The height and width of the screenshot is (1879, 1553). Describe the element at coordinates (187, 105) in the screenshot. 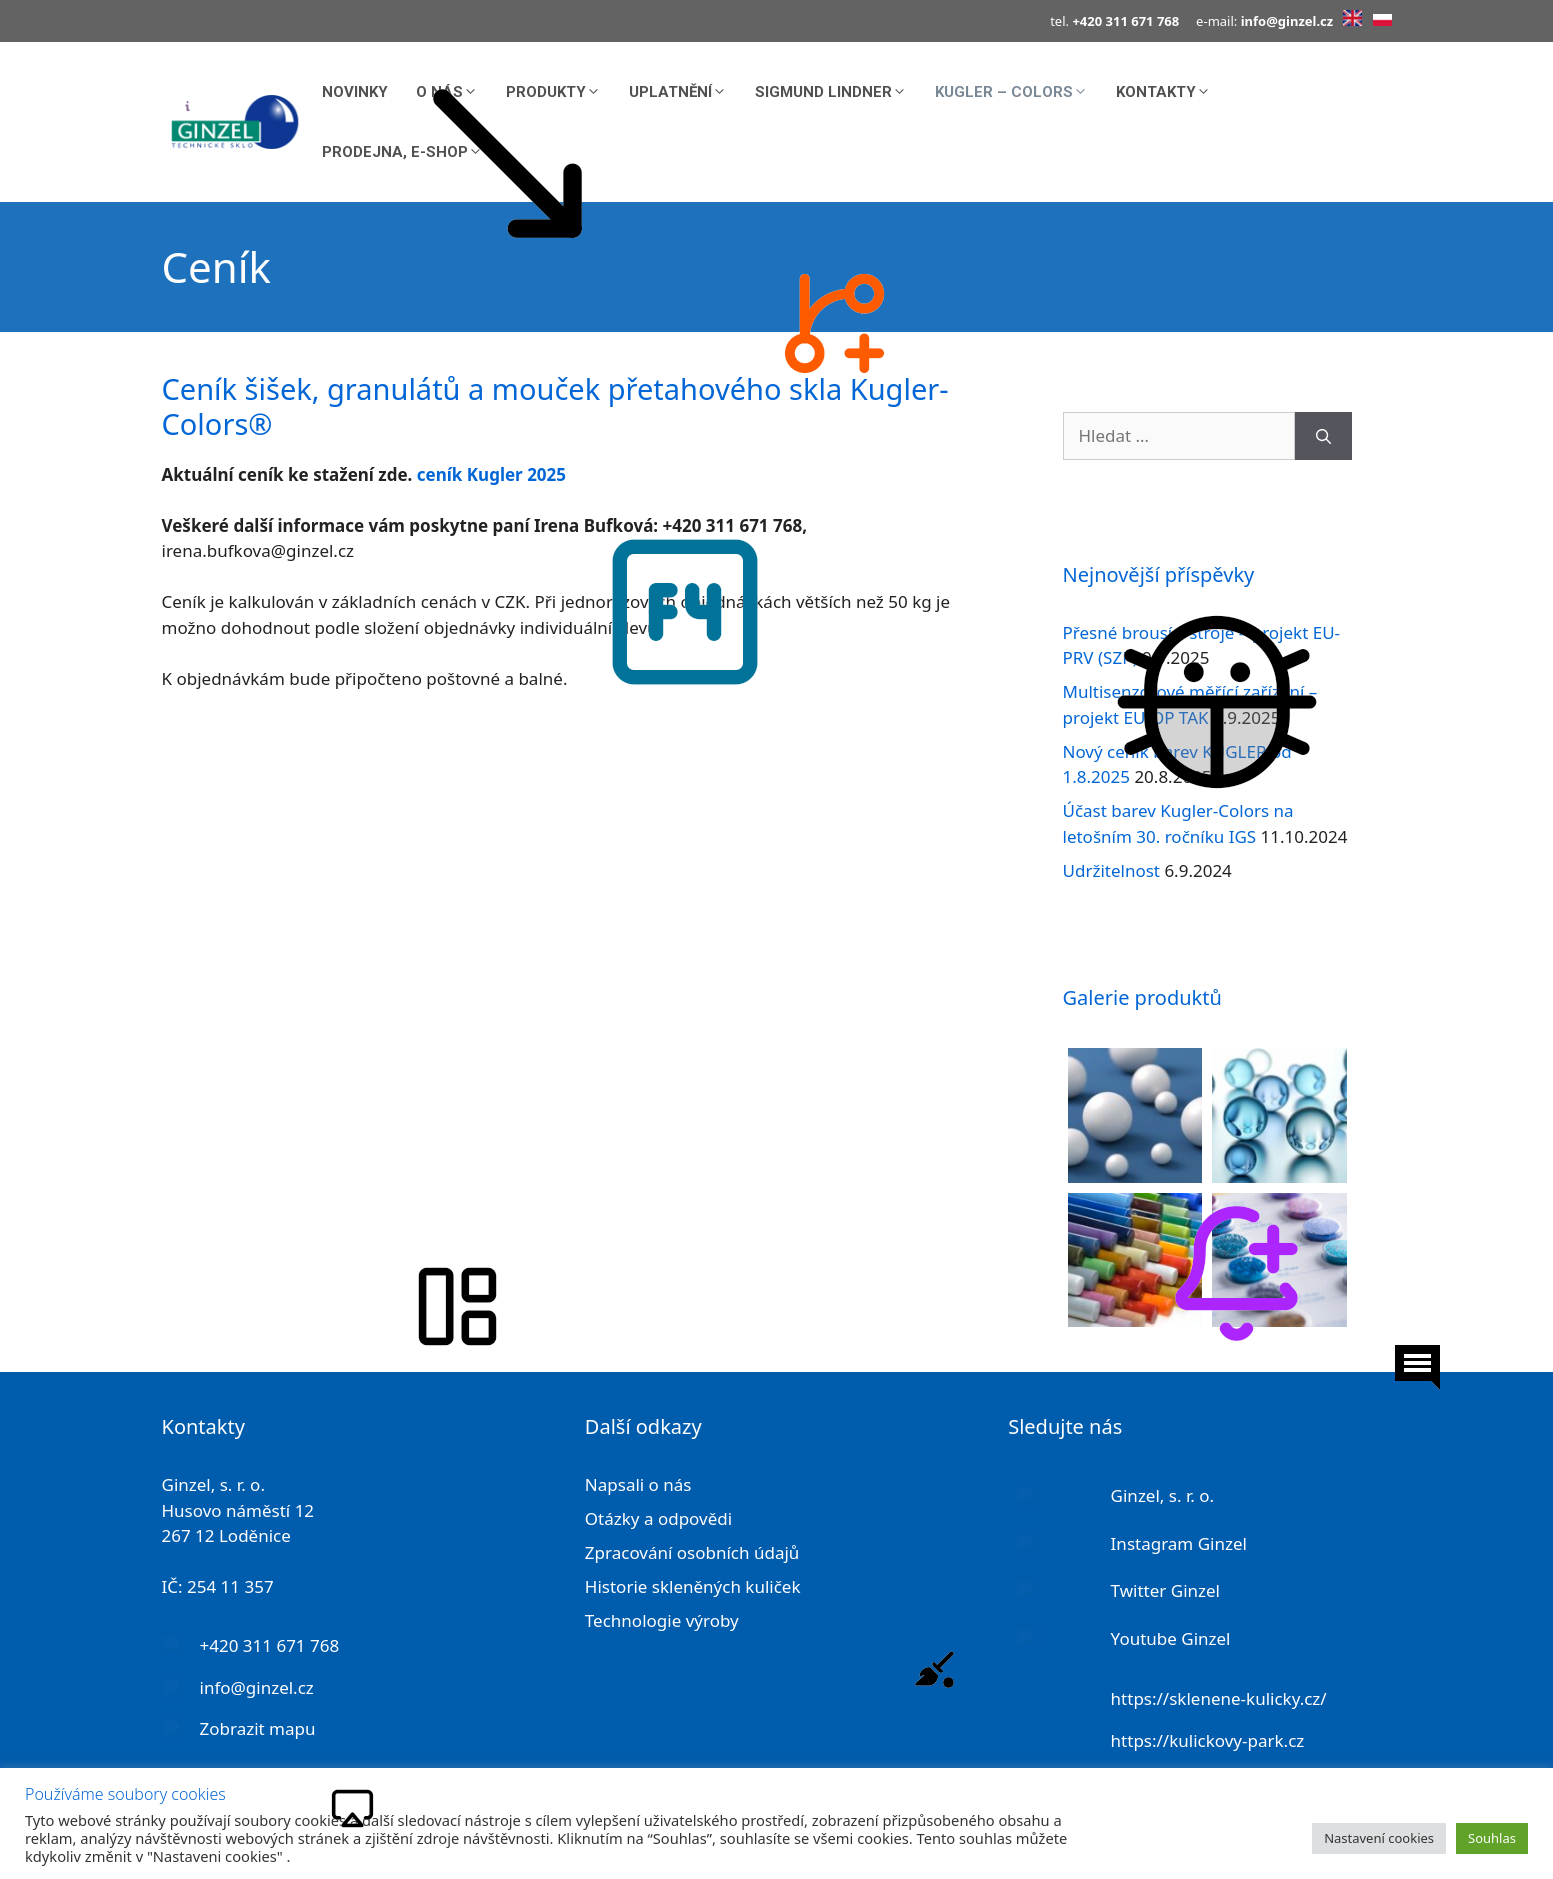

I see `view more information about this item` at that location.